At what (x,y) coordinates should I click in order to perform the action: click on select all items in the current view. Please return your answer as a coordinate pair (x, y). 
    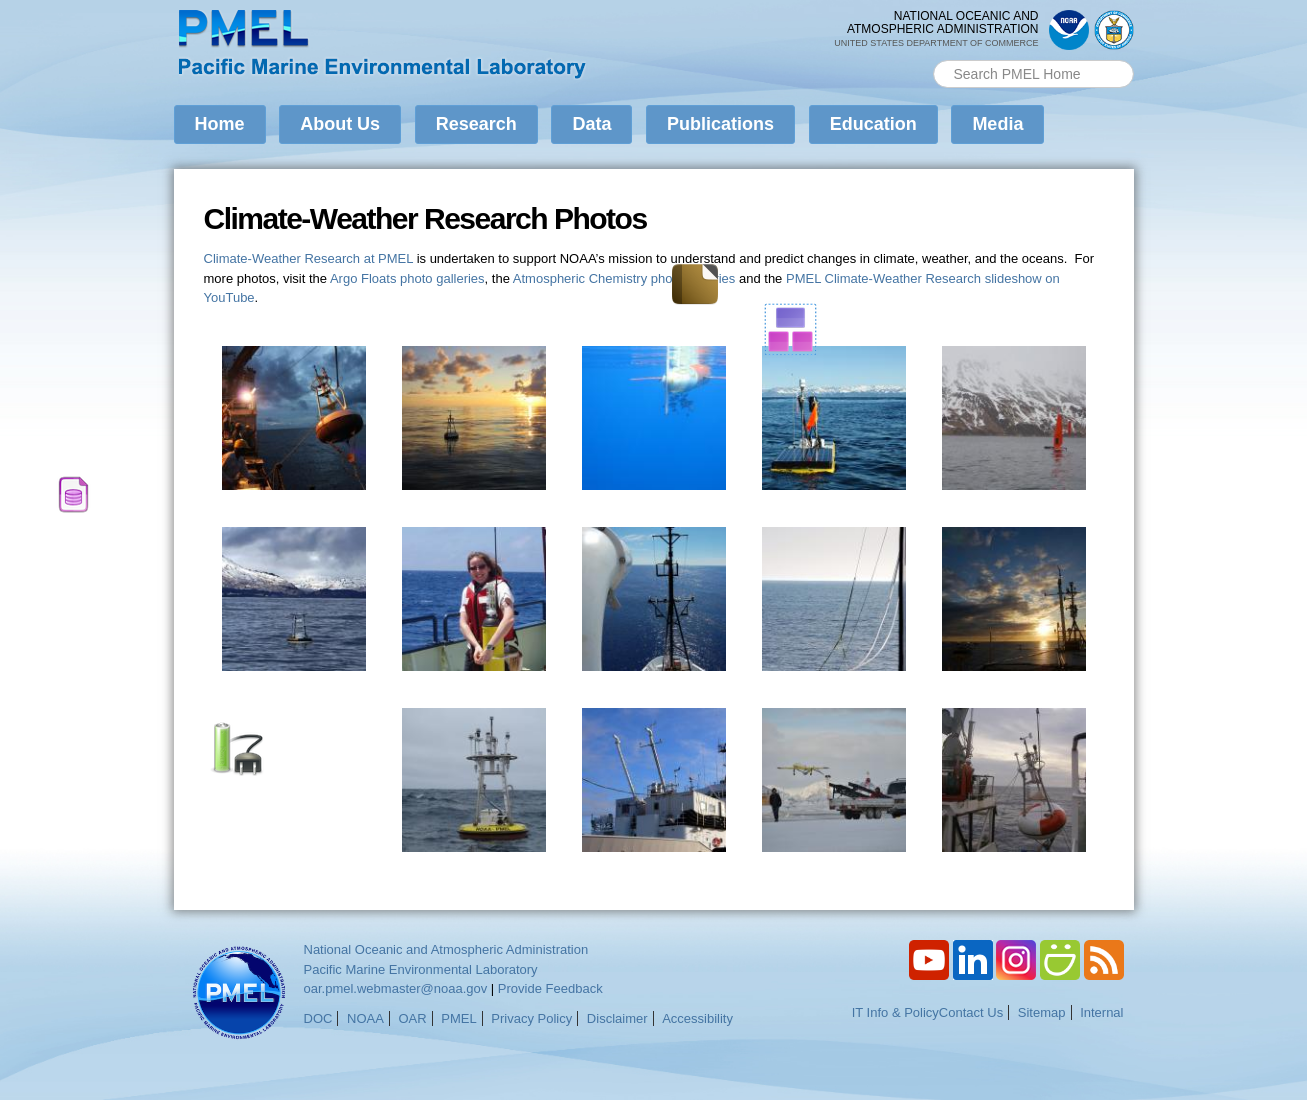
    Looking at the image, I should click on (790, 329).